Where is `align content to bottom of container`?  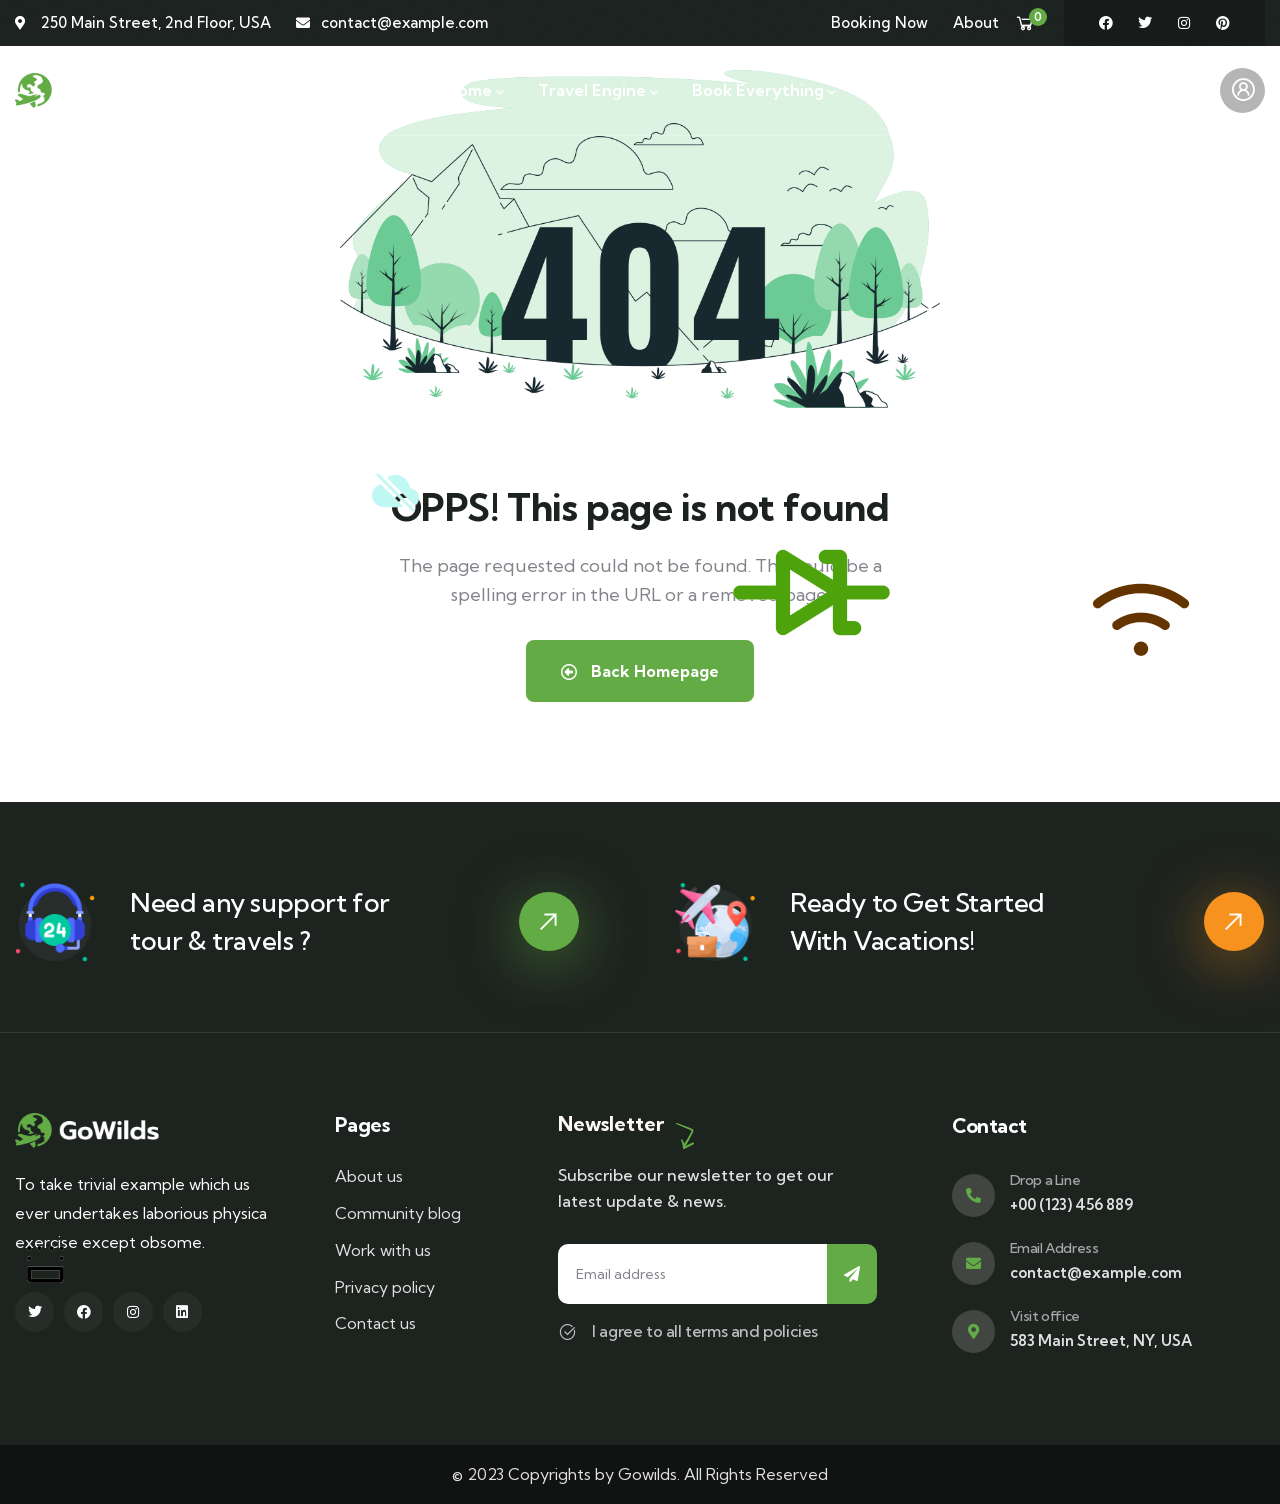 align content to bottom of container is located at coordinates (45, 1264).